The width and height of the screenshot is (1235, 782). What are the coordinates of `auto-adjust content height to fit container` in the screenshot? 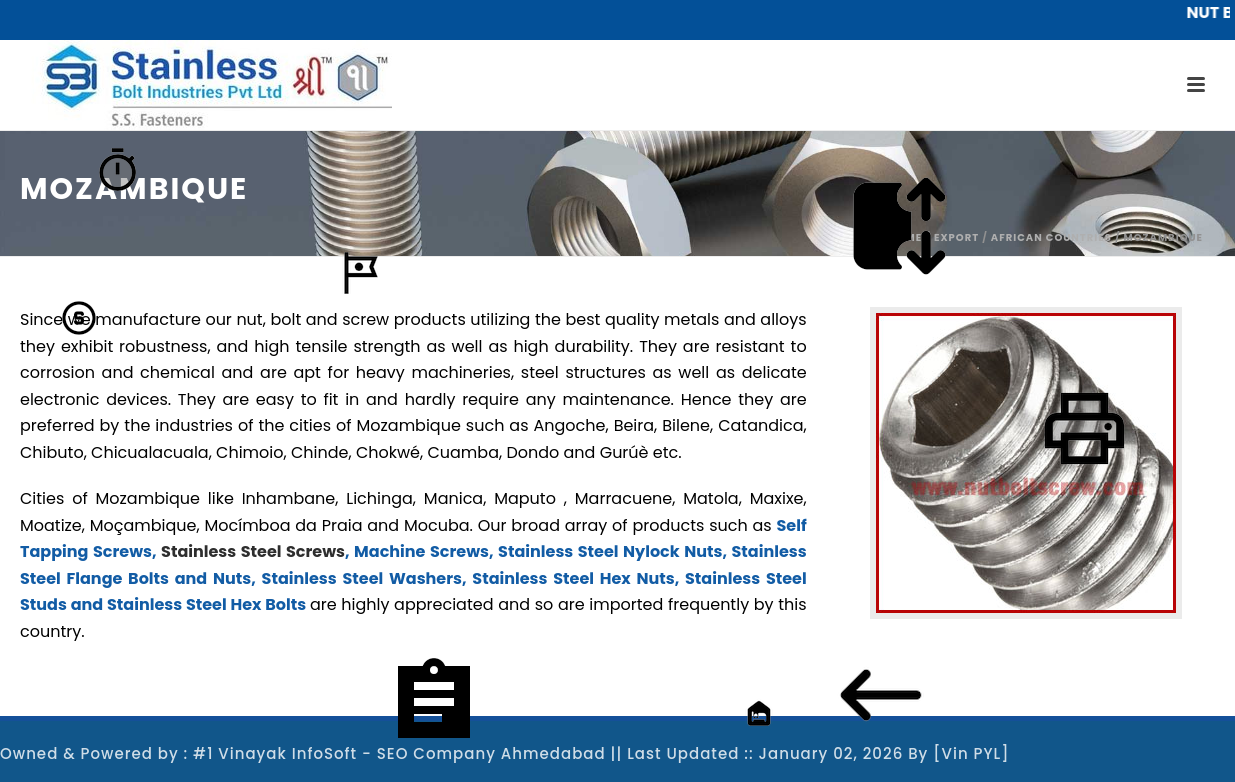 It's located at (897, 226).